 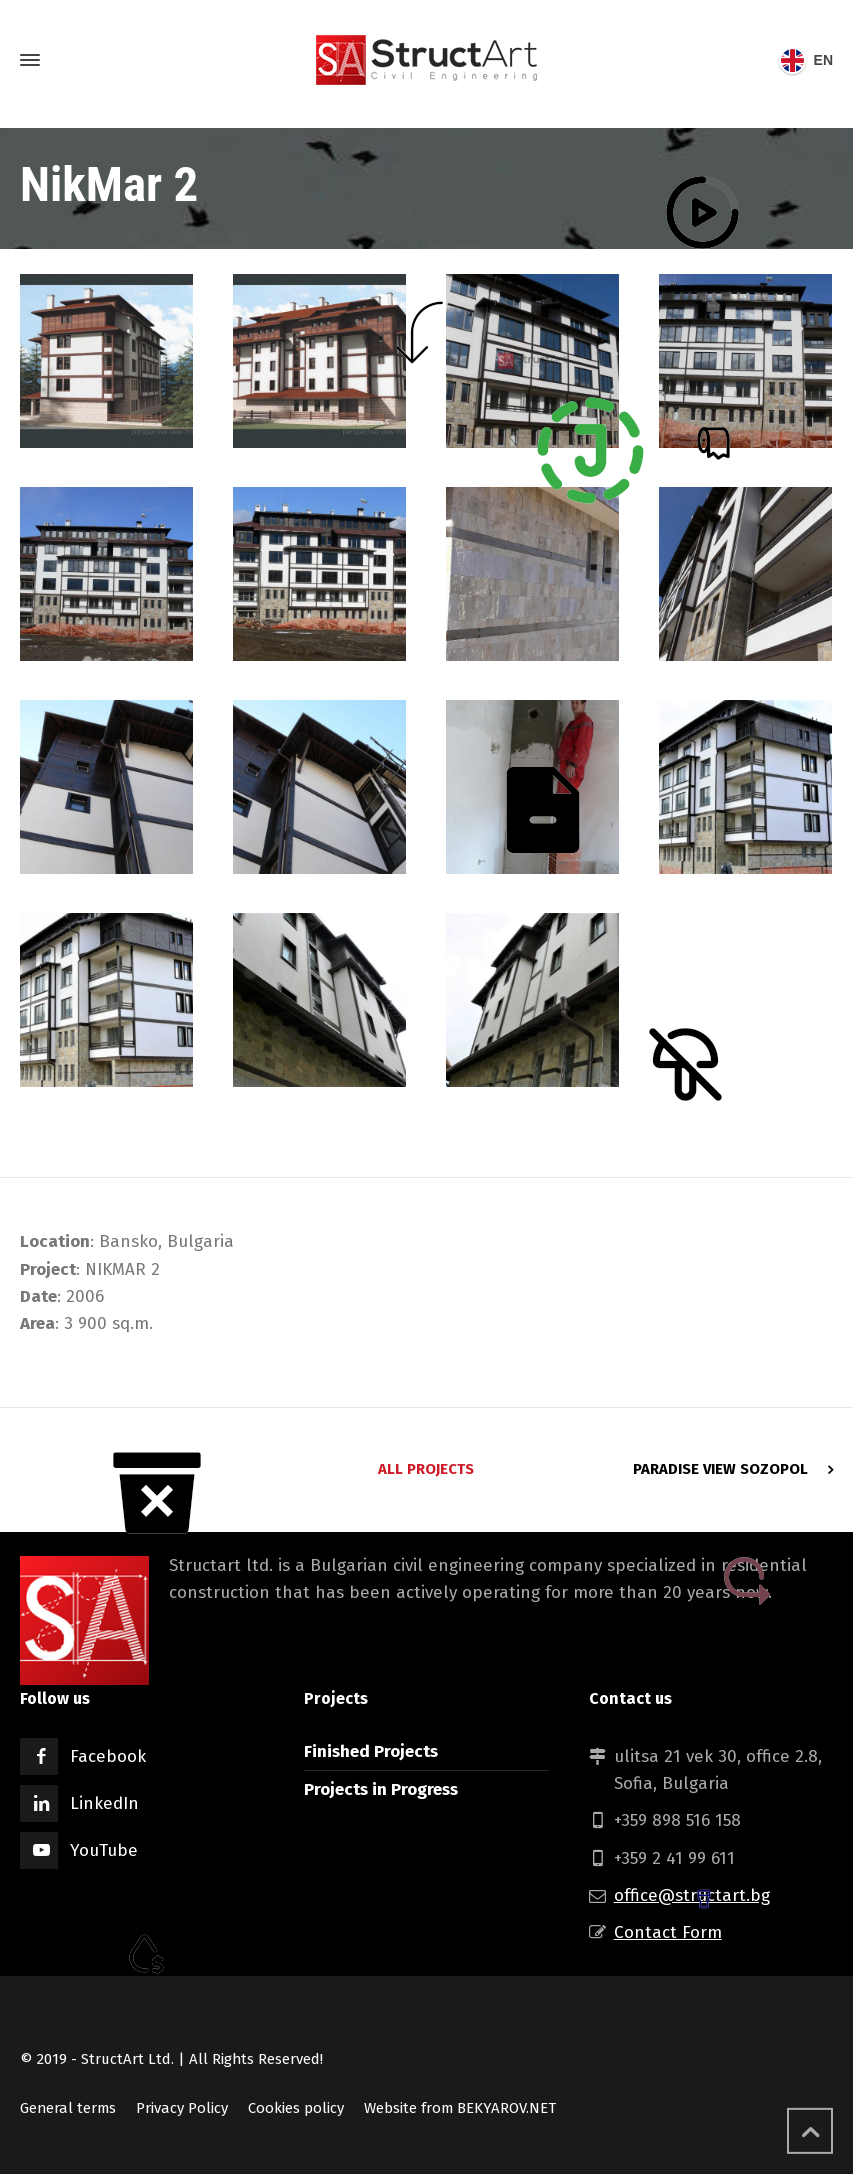 What do you see at coordinates (713, 443) in the screenshot?
I see `indicates restroom or bathroom location` at bounding box center [713, 443].